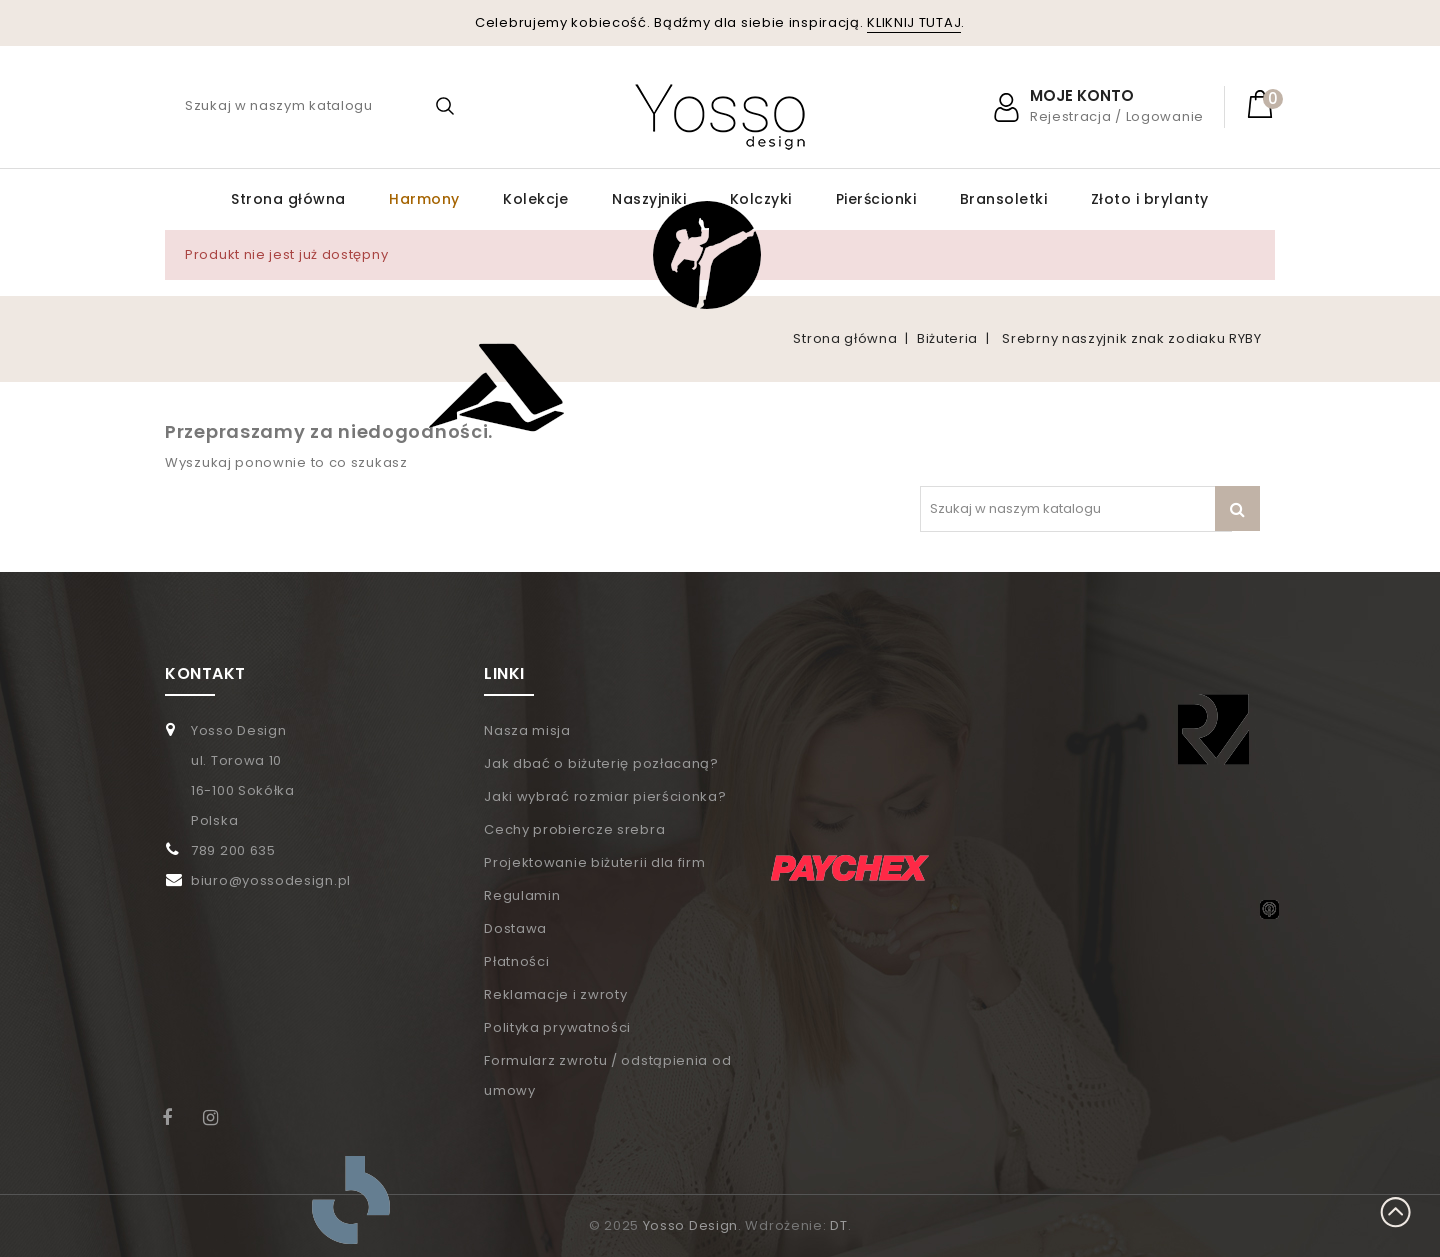 This screenshot has width=1440, height=1257. I want to click on accusoft company logo, so click(496, 387).